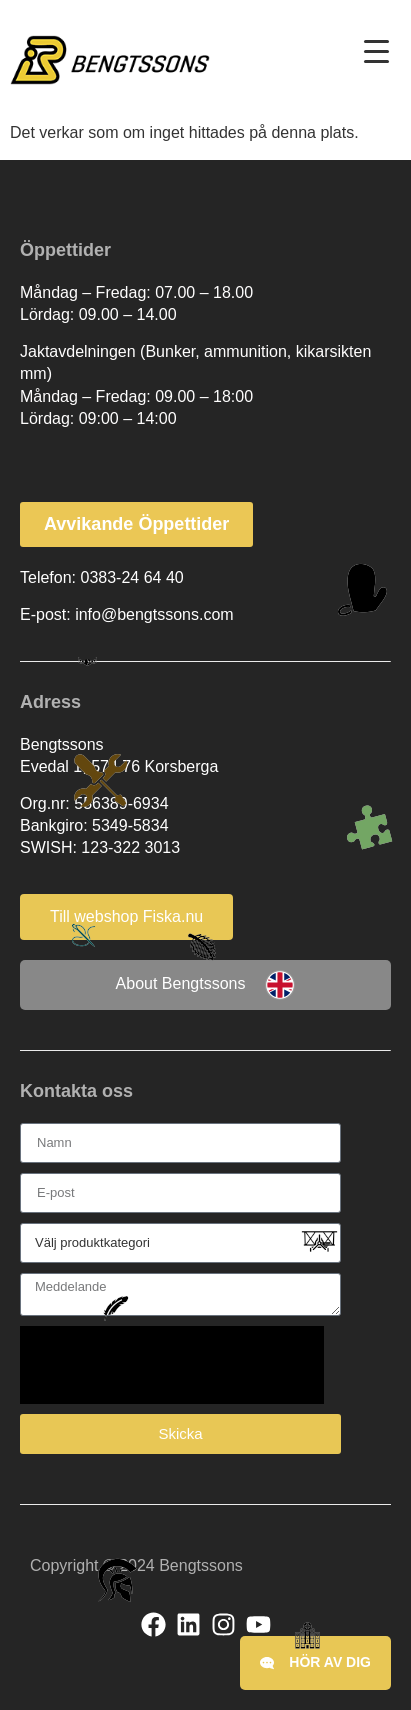 The image size is (411, 1710). I want to click on access cooking or recipe features, so click(363, 589).